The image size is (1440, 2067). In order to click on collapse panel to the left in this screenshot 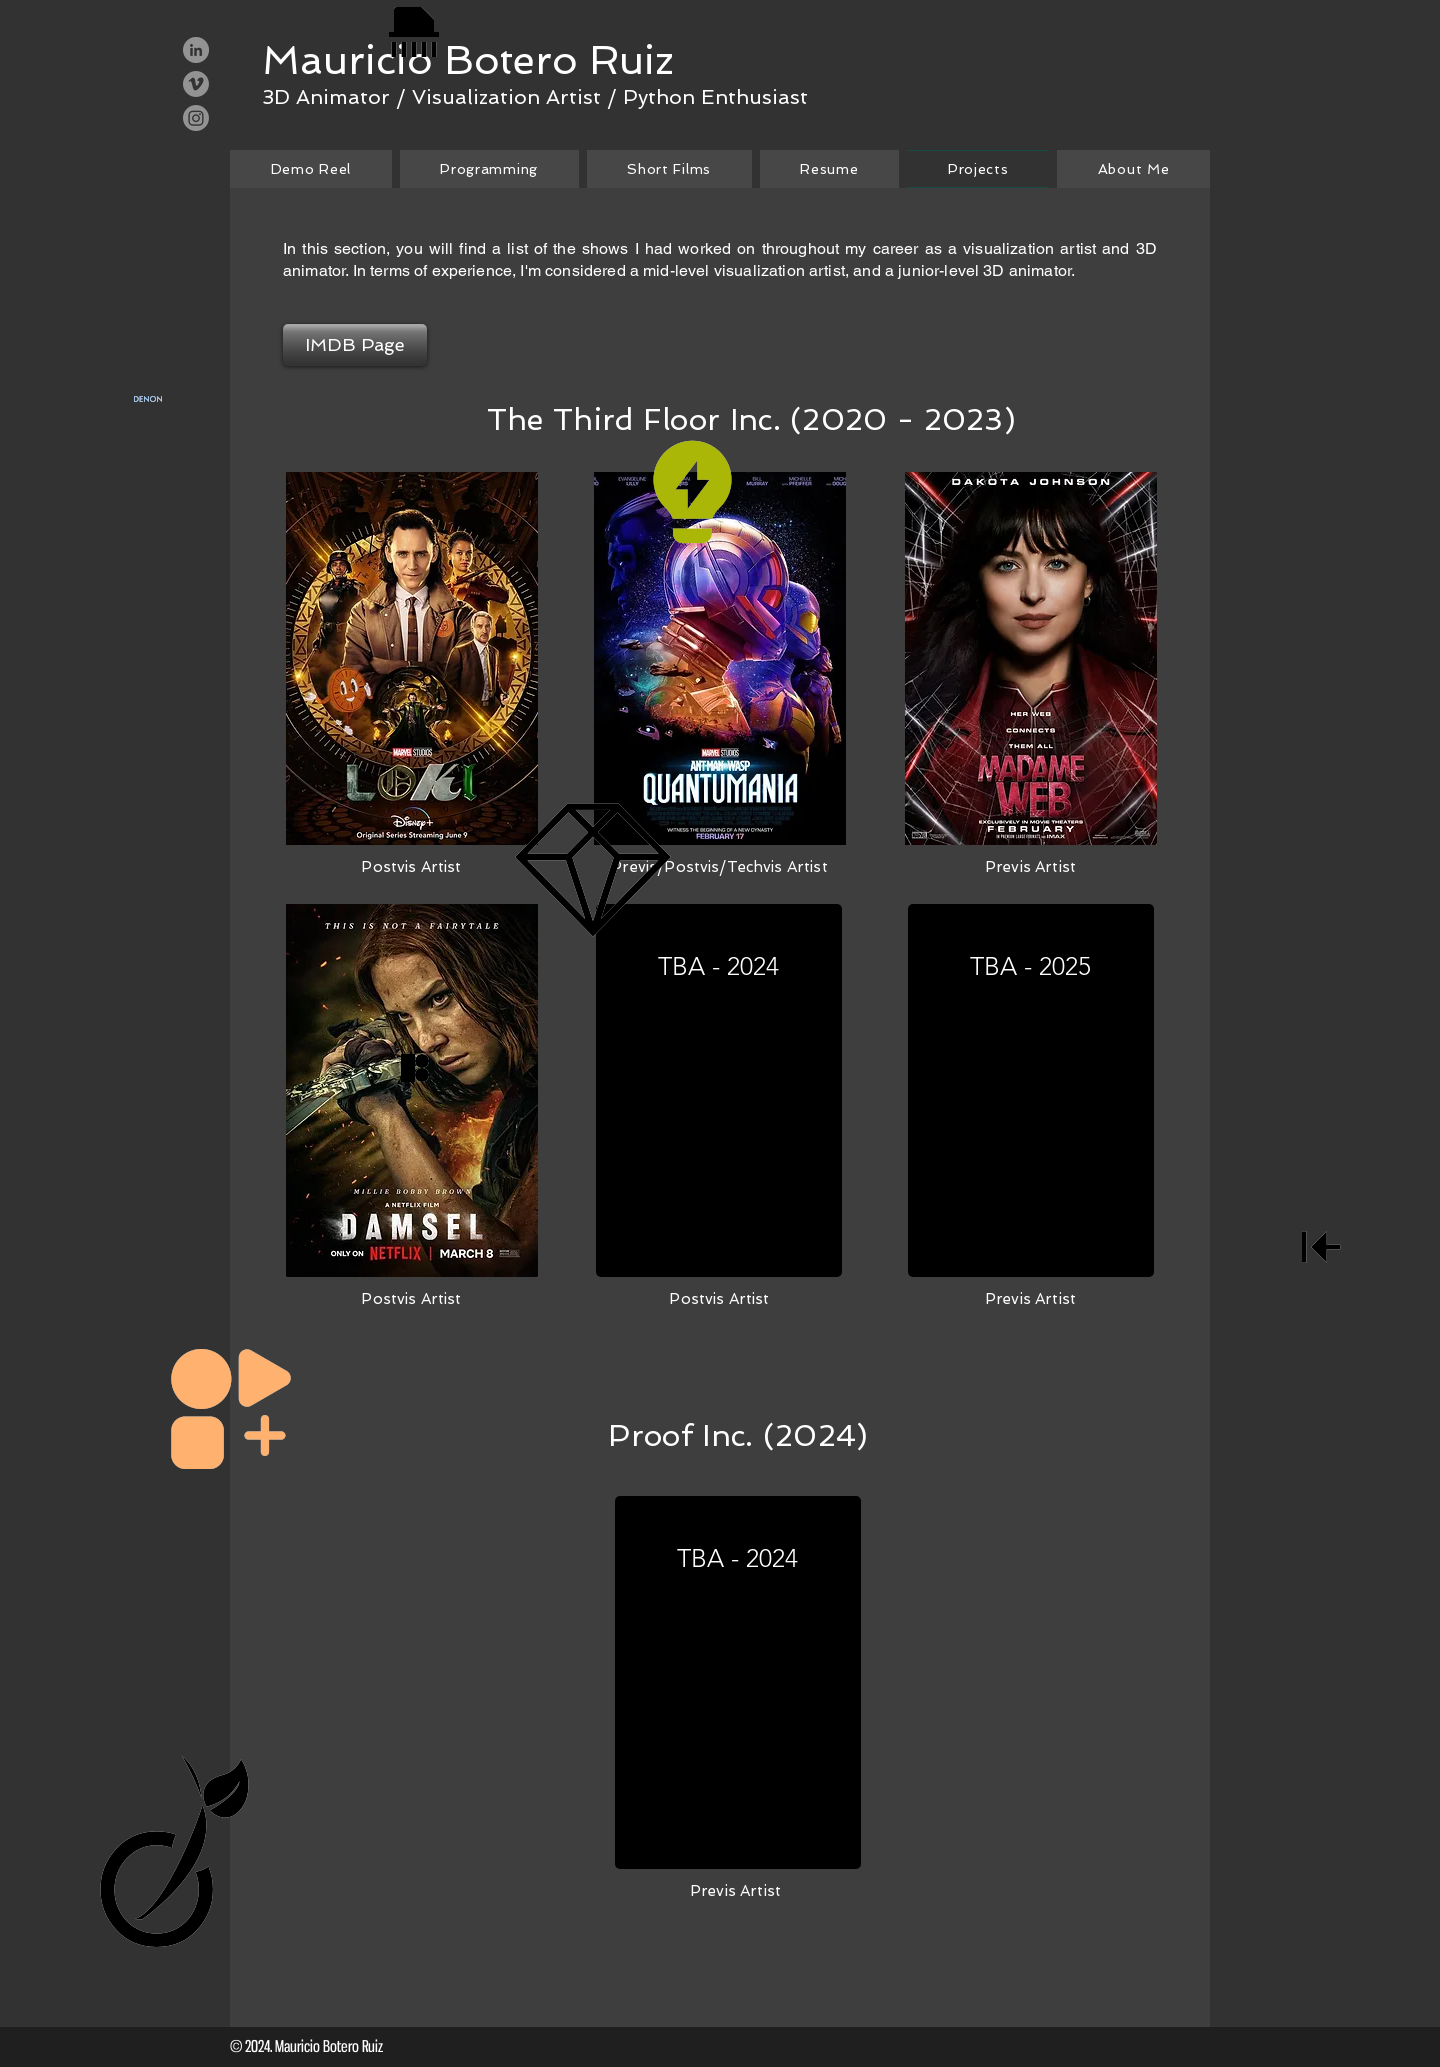, I will do `click(1320, 1247)`.